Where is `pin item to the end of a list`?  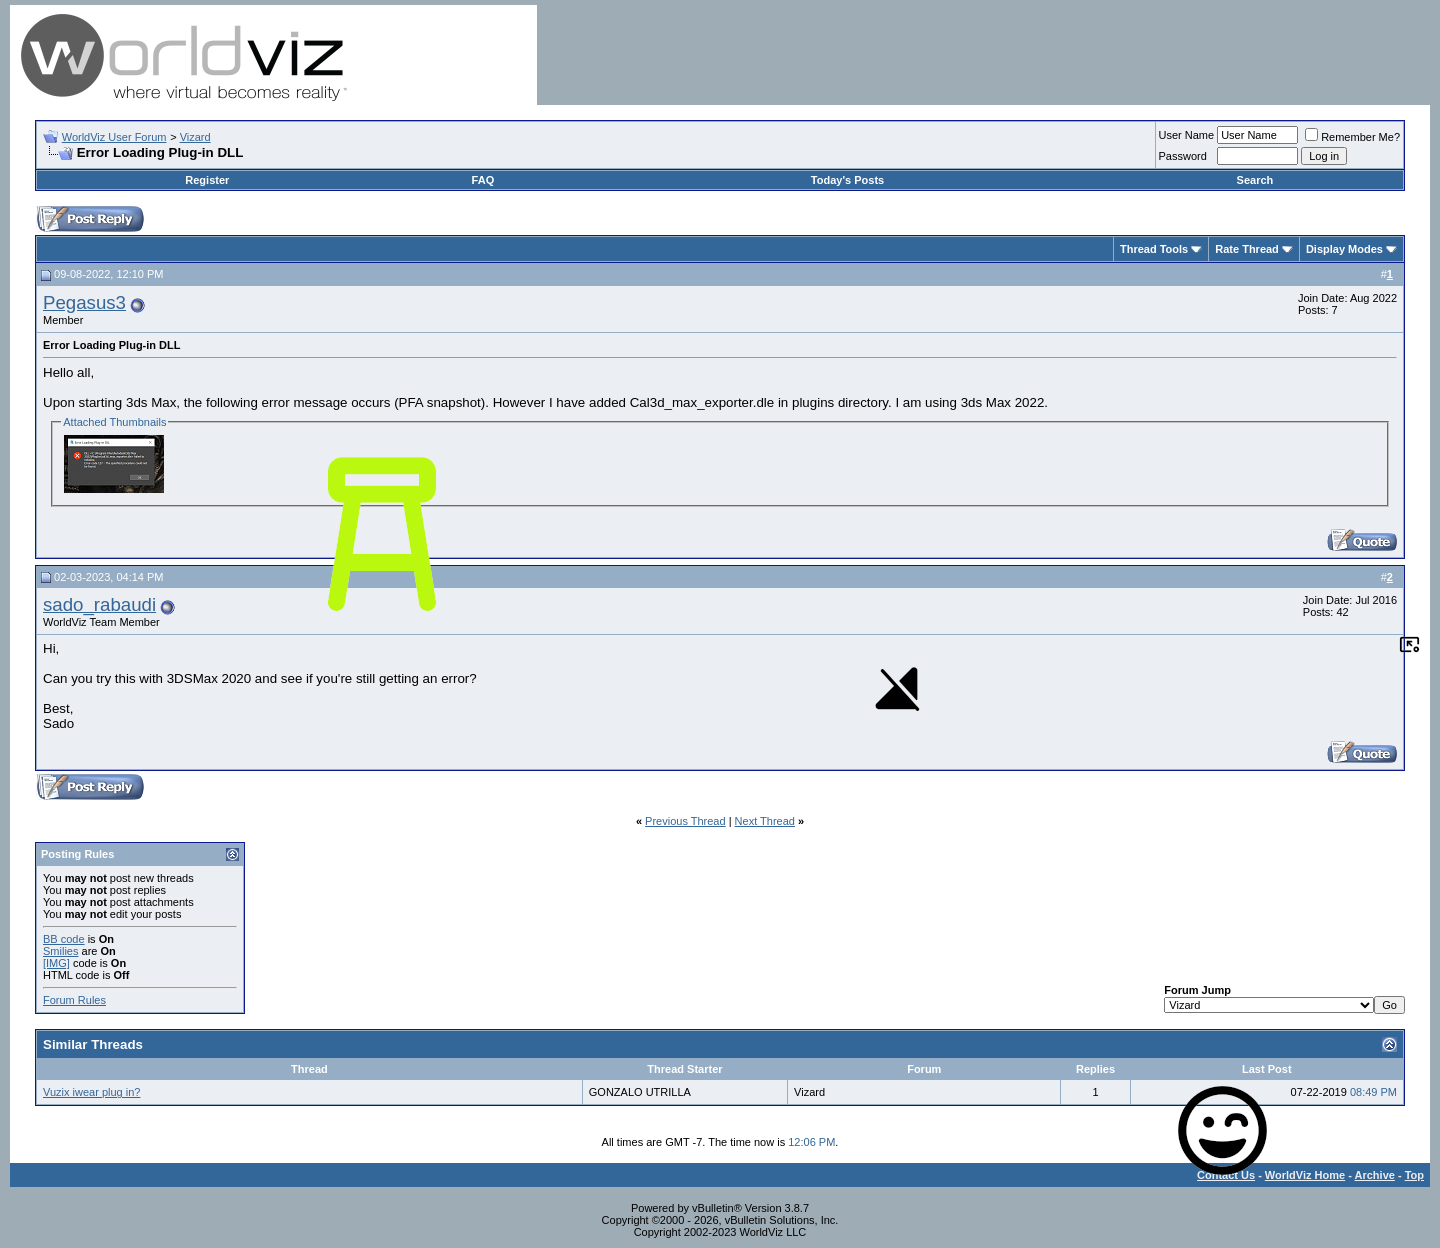
pin item to the end of a list is located at coordinates (1409, 644).